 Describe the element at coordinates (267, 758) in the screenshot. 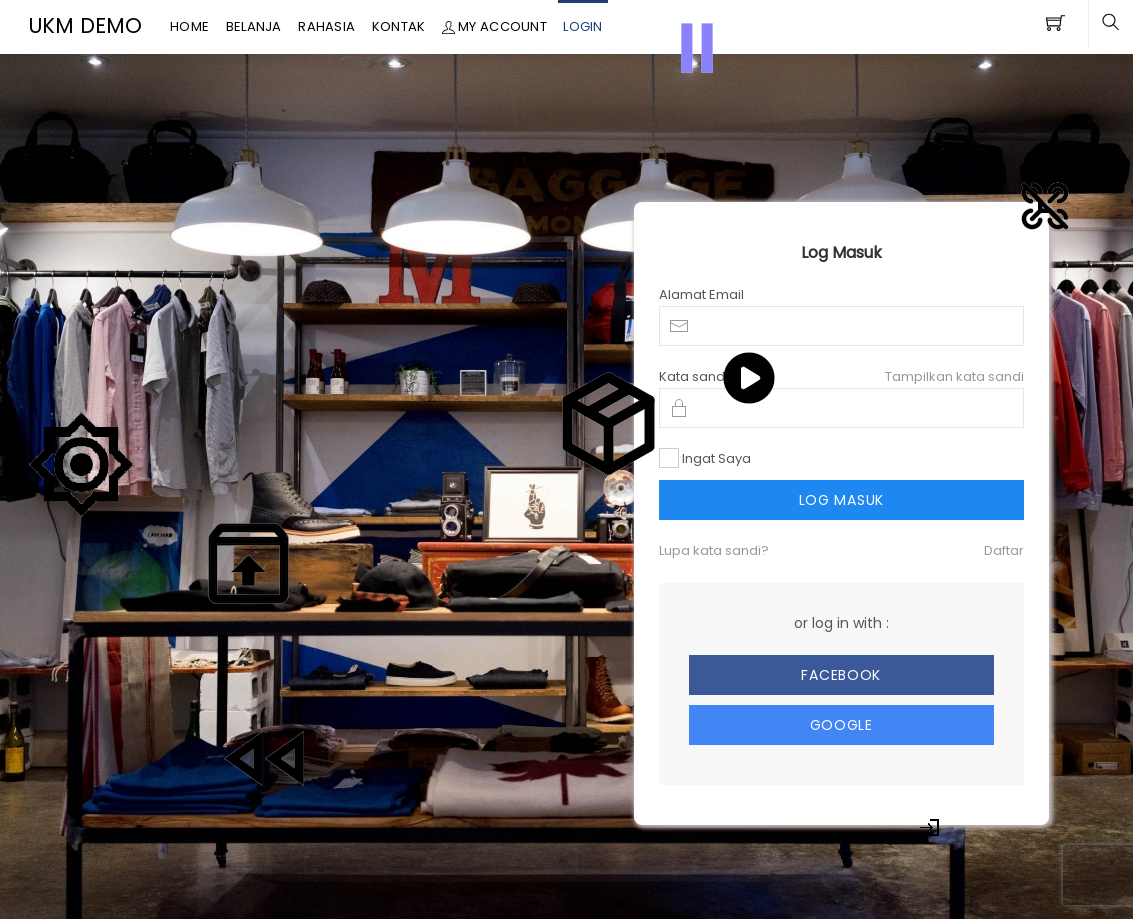

I see `rewind media playback` at that location.